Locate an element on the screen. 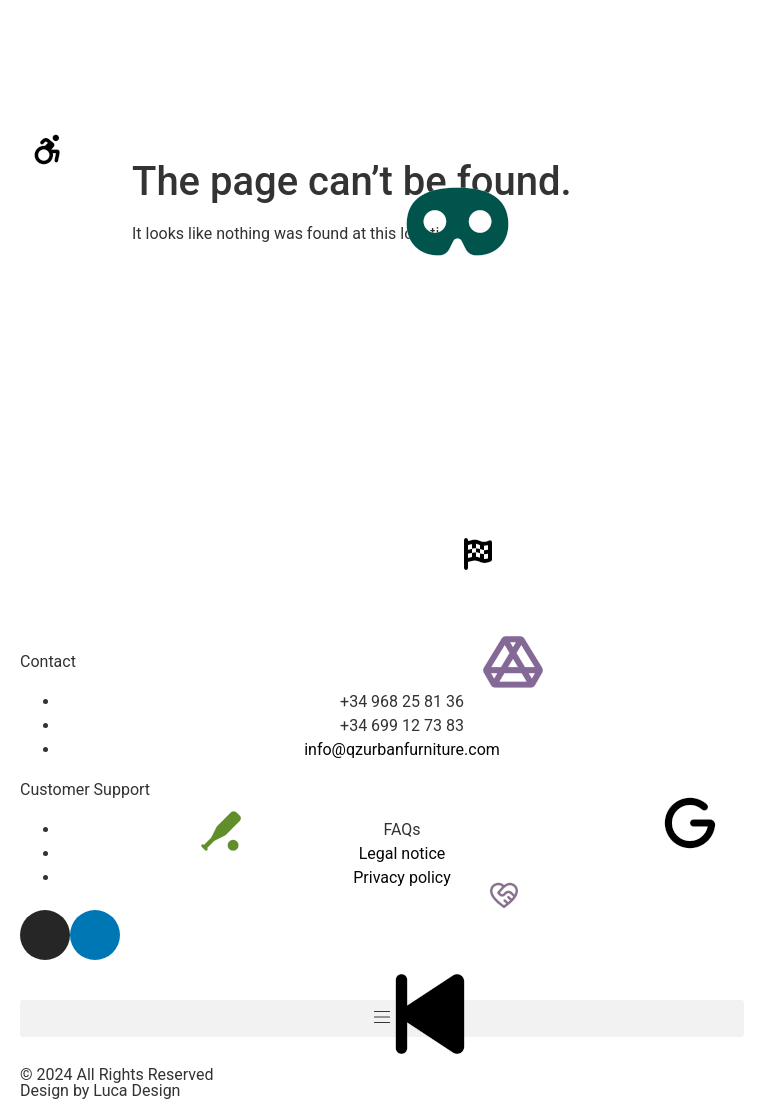  view community code of conduct is located at coordinates (504, 895).